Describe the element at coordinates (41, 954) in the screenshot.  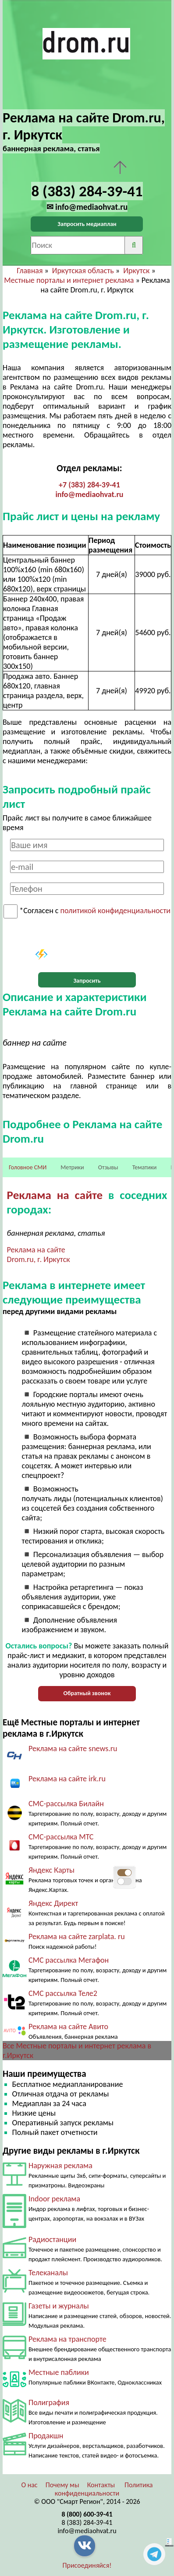
I see `open azure functions app` at that location.